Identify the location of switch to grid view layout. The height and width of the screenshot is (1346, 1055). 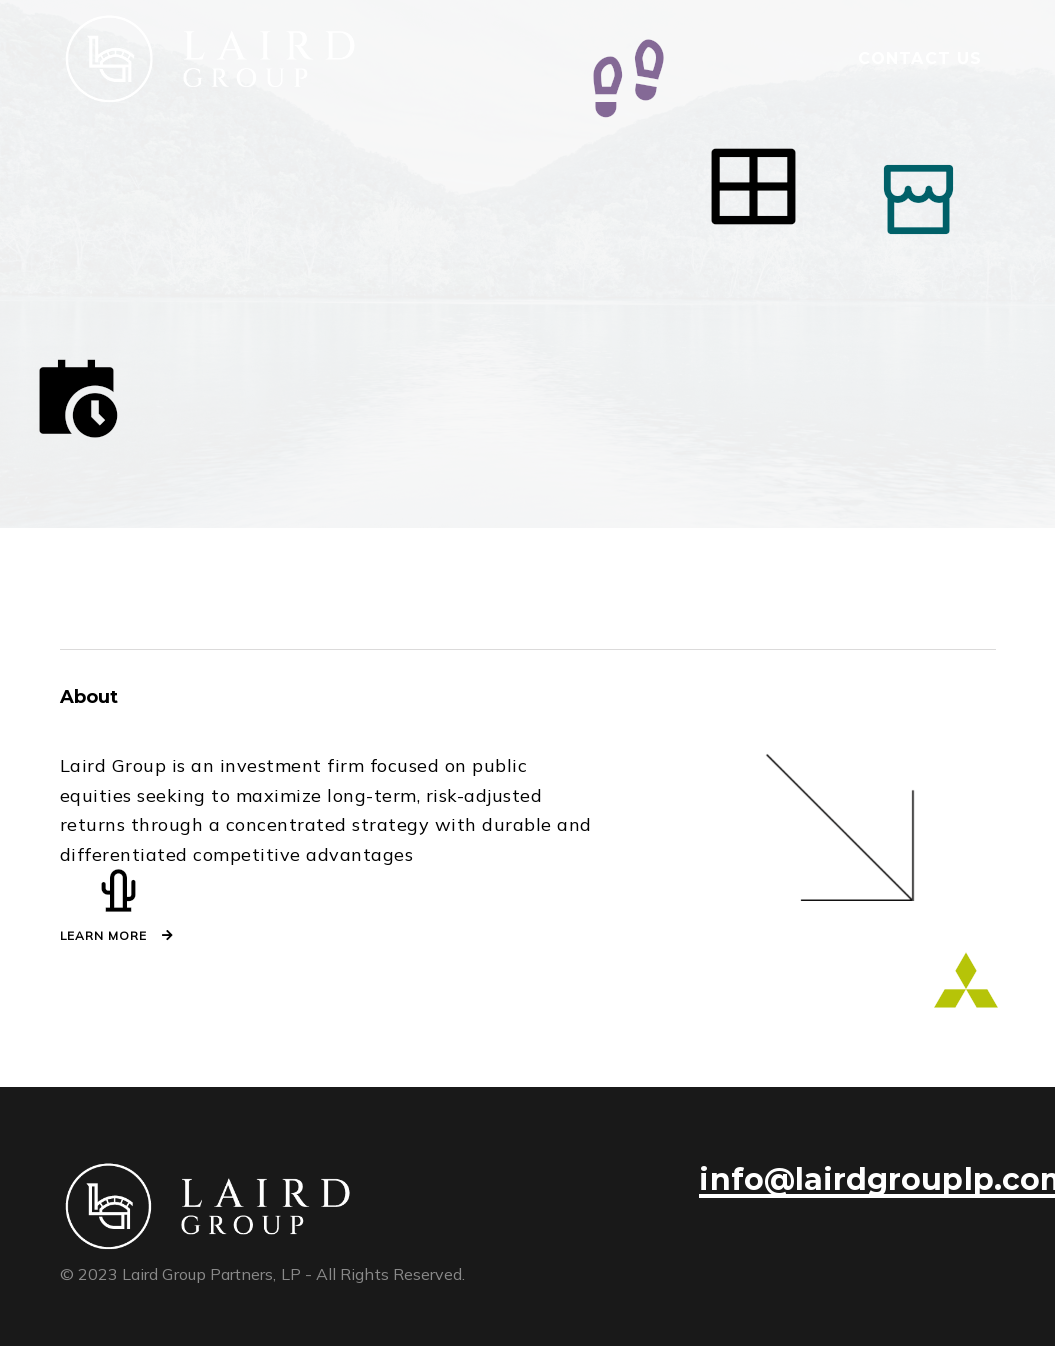
(753, 186).